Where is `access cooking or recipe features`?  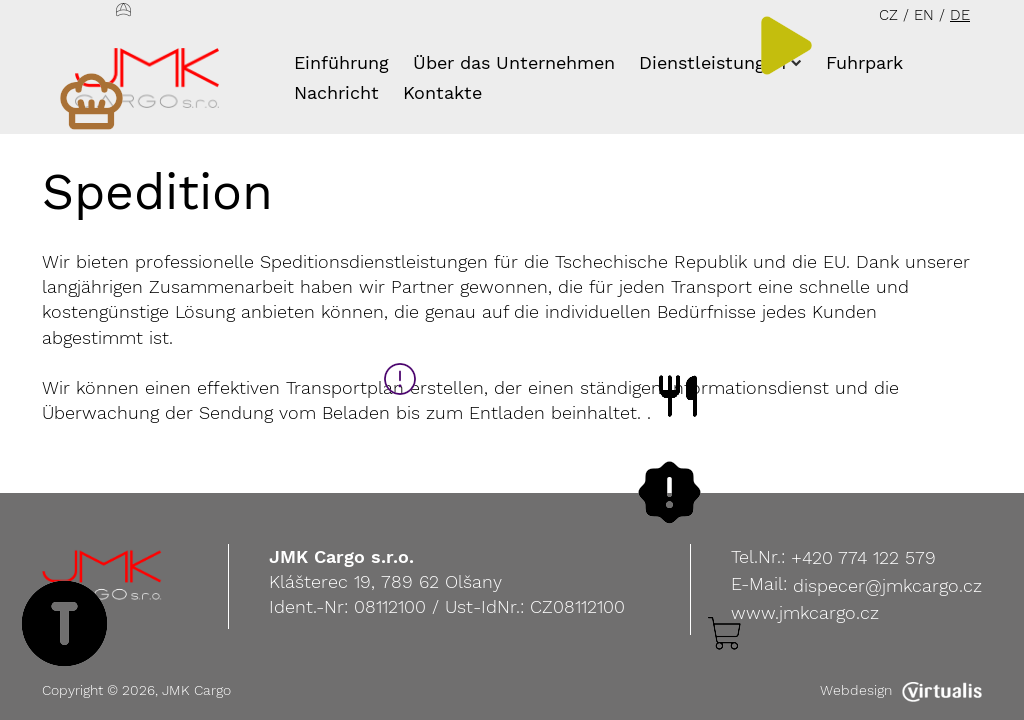 access cooking or recipe features is located at coordinates (91, 102).